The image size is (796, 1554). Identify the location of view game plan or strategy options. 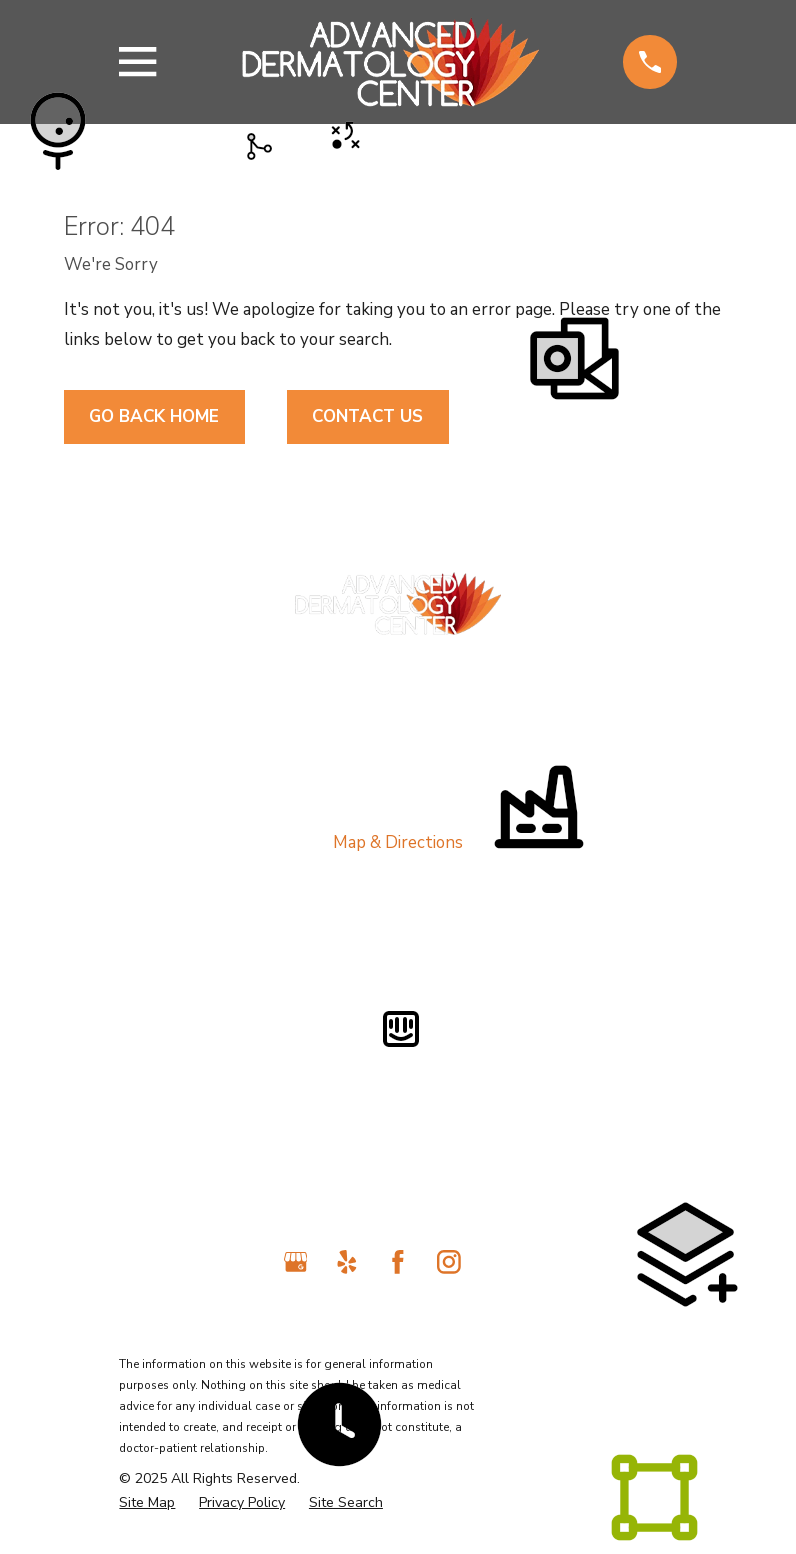
(344, 135).